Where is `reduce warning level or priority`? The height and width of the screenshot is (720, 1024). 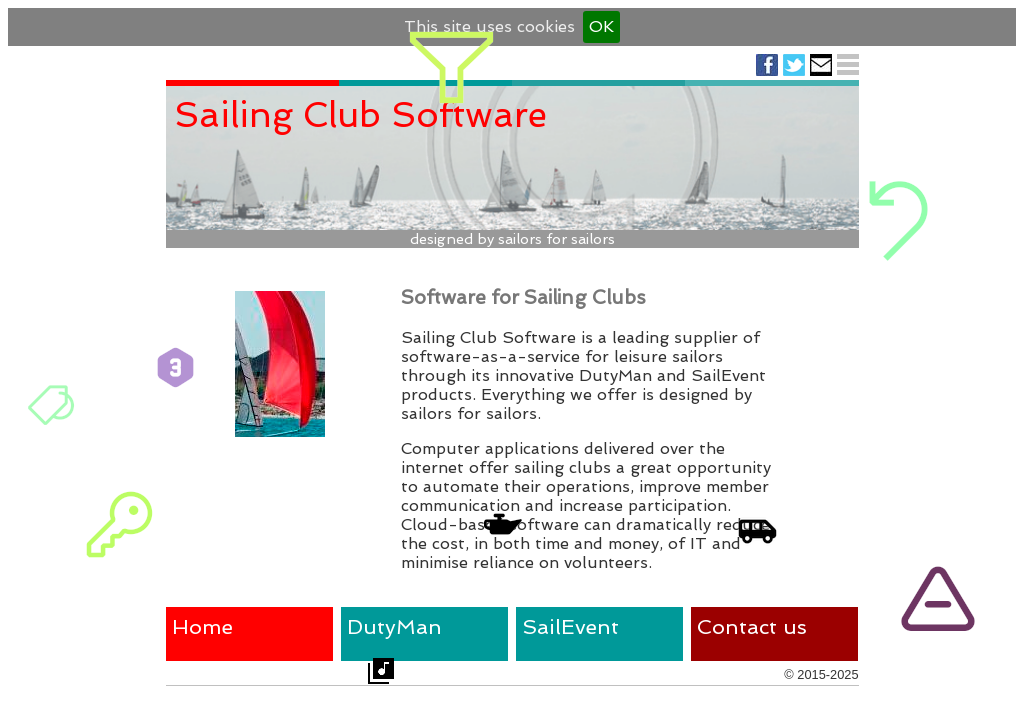 reduce warning level or priority is located at coordinates (938, 601).